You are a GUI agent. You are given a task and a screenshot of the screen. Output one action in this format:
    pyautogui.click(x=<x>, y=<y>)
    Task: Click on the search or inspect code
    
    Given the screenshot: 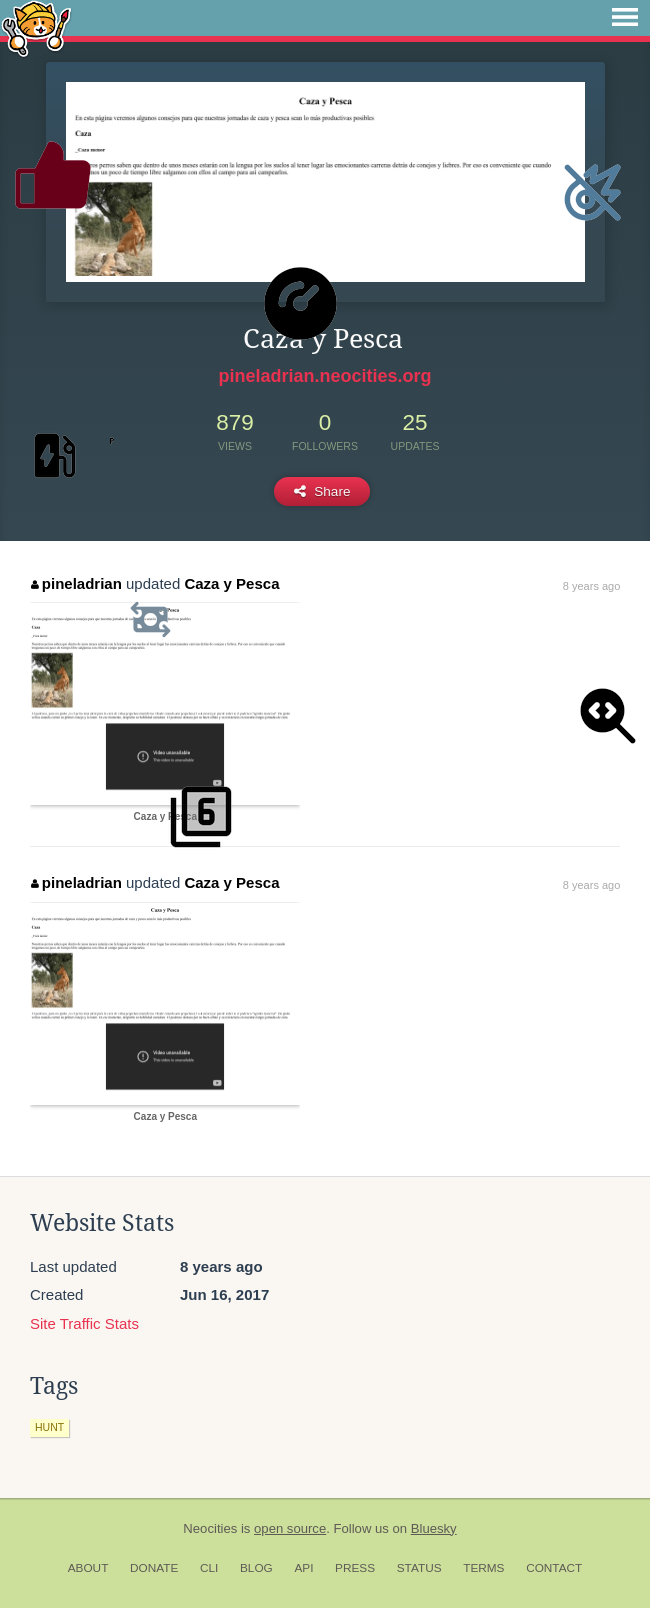 What is the action you would take?
    pyautogui.click(x=608, y=716)
    